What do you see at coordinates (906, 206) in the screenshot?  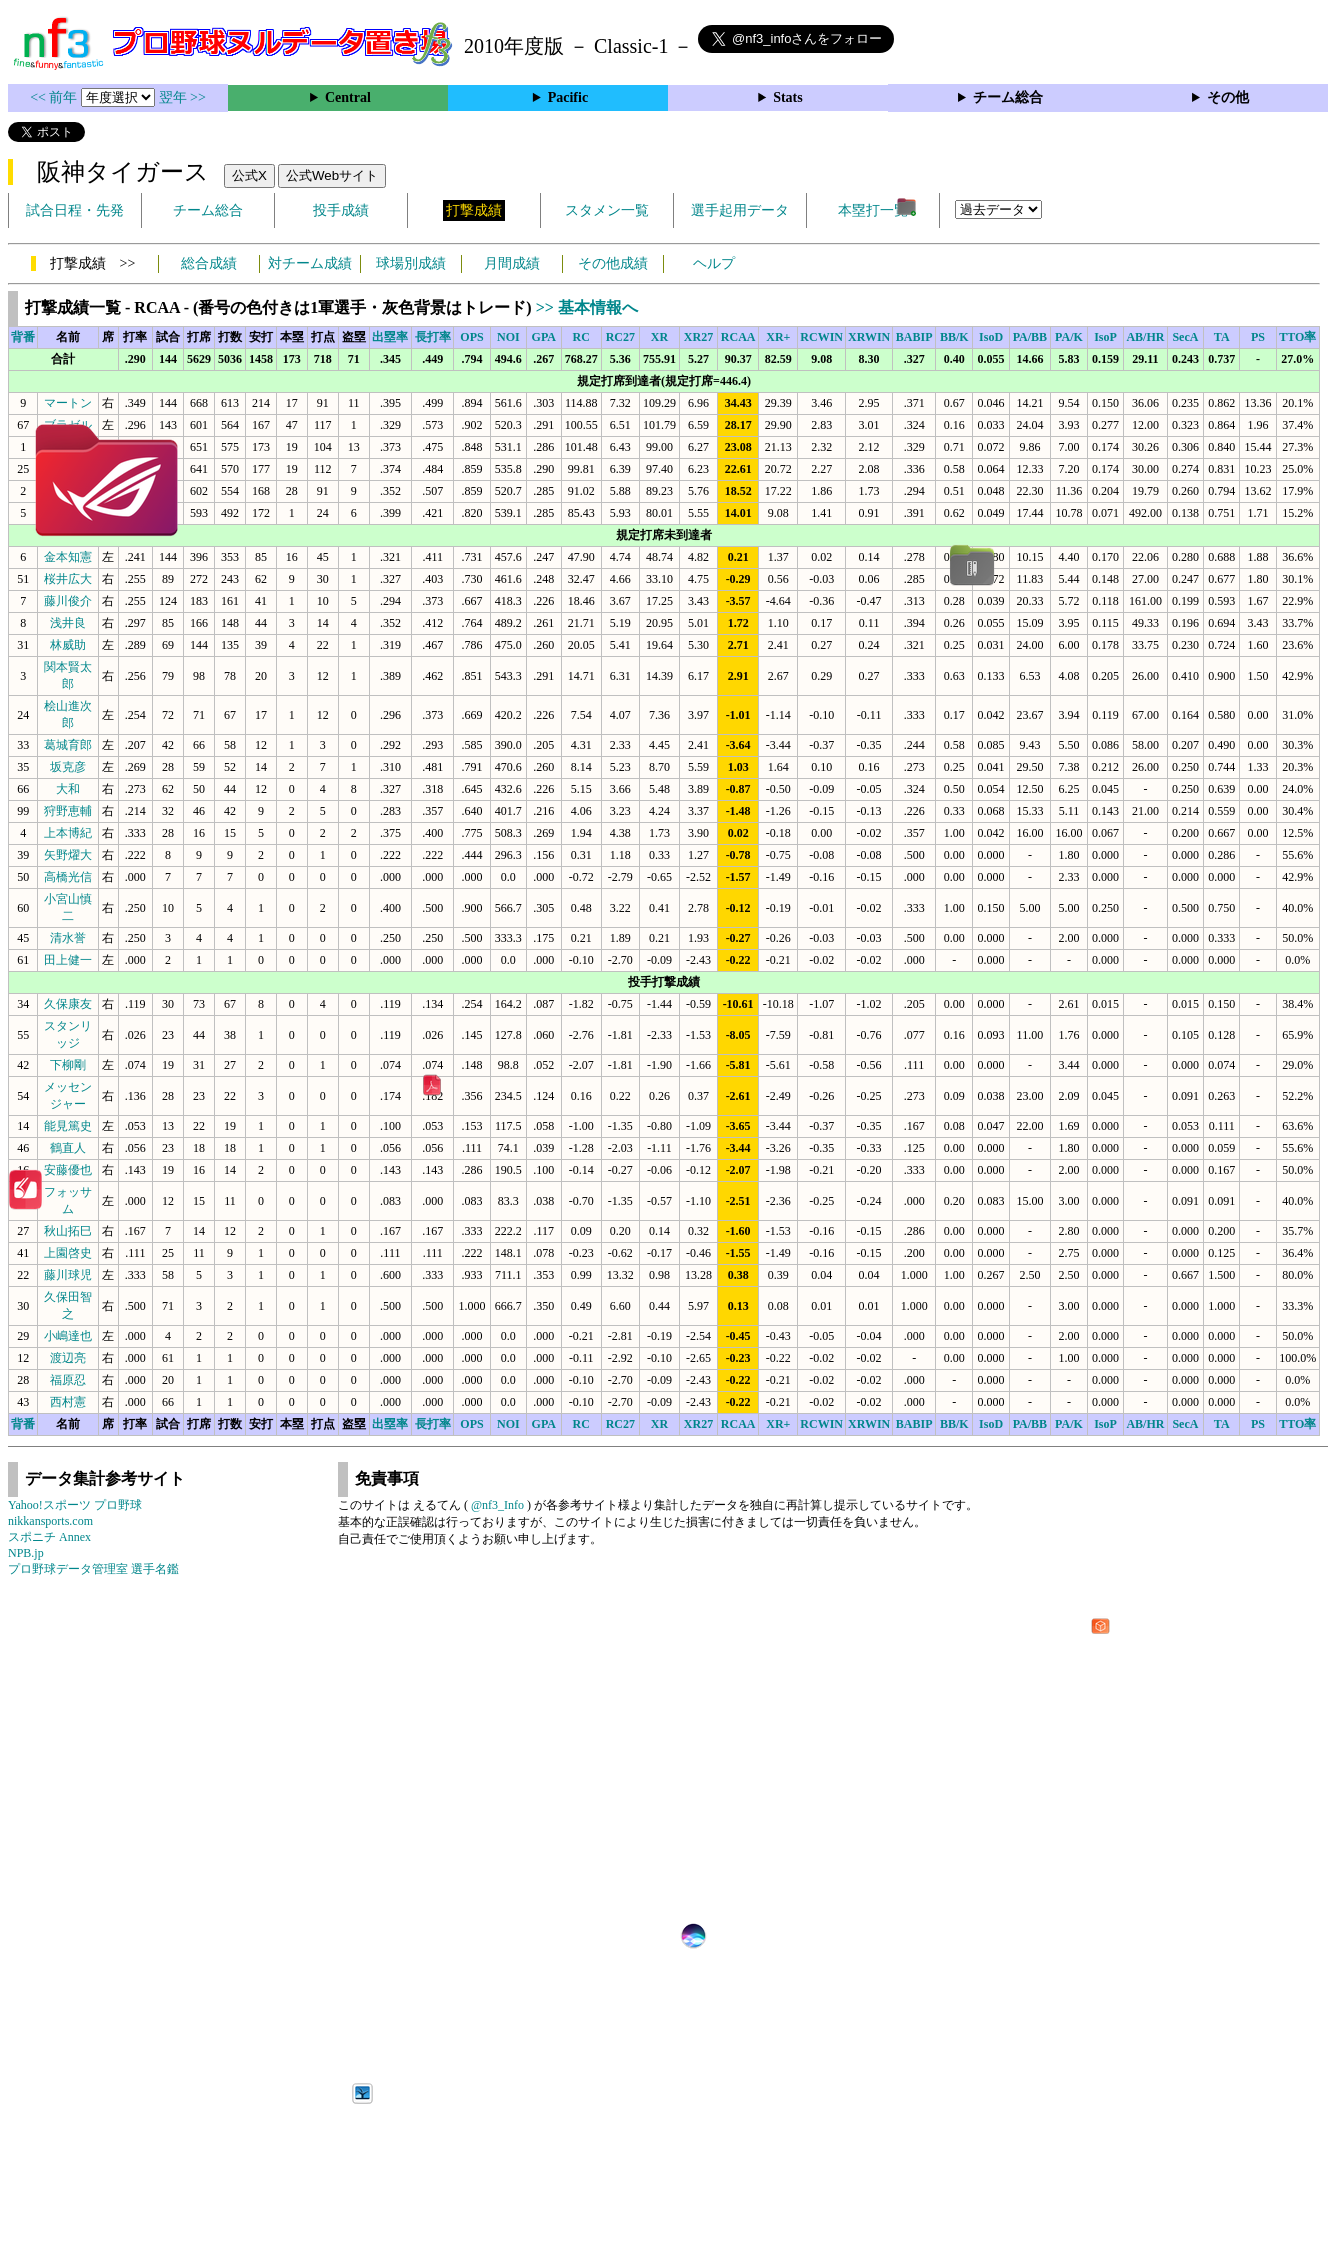 I see `create a new folder` at bounding box center [906, 206].